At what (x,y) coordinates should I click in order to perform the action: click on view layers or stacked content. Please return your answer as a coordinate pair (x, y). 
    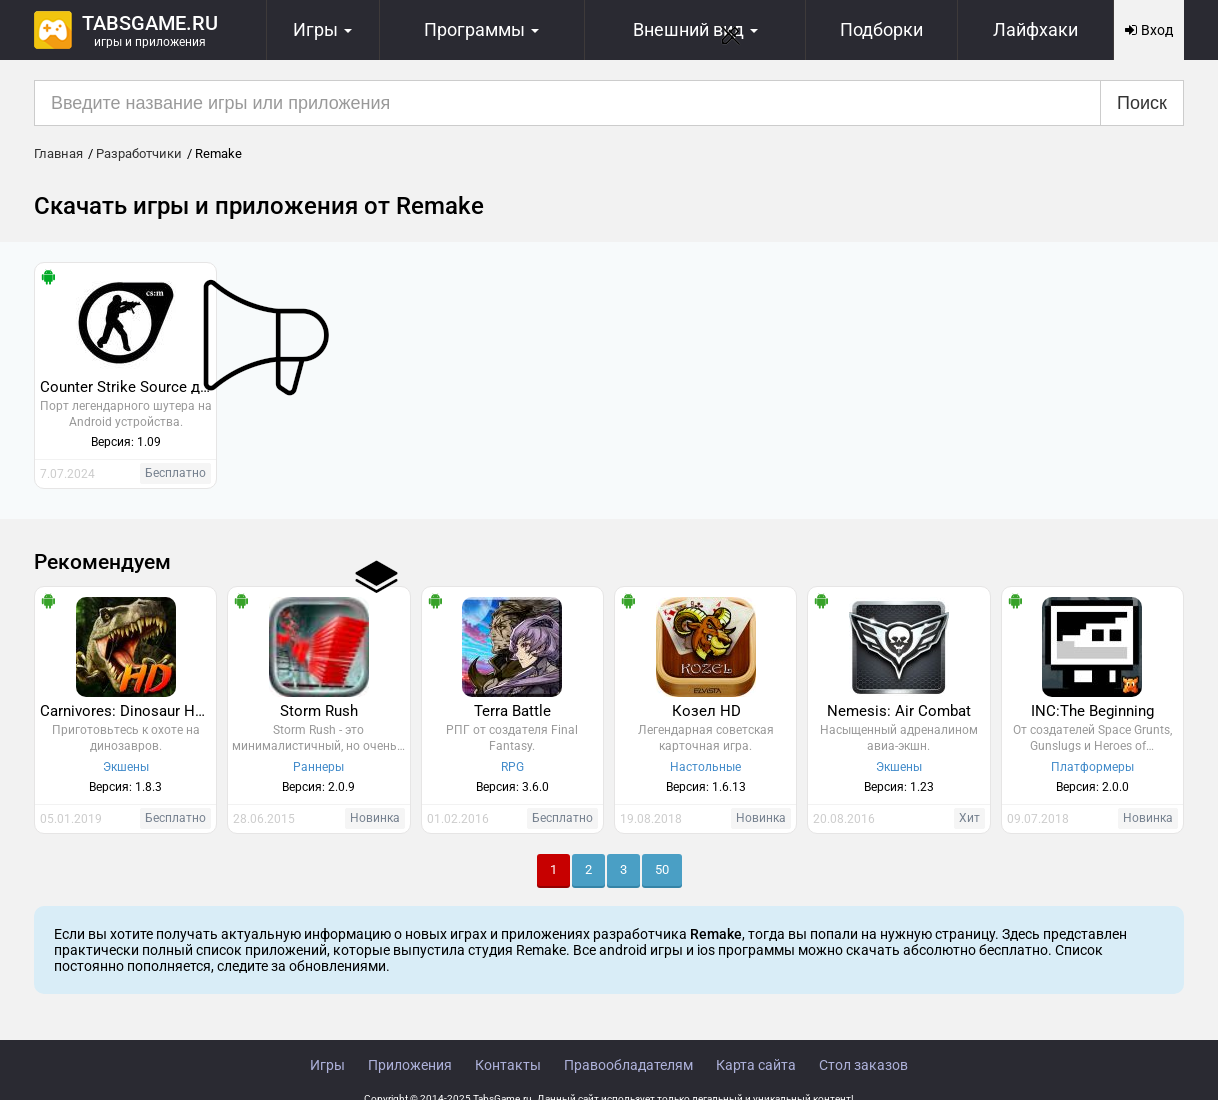
    Looking at the image, I should click on (376, 577).